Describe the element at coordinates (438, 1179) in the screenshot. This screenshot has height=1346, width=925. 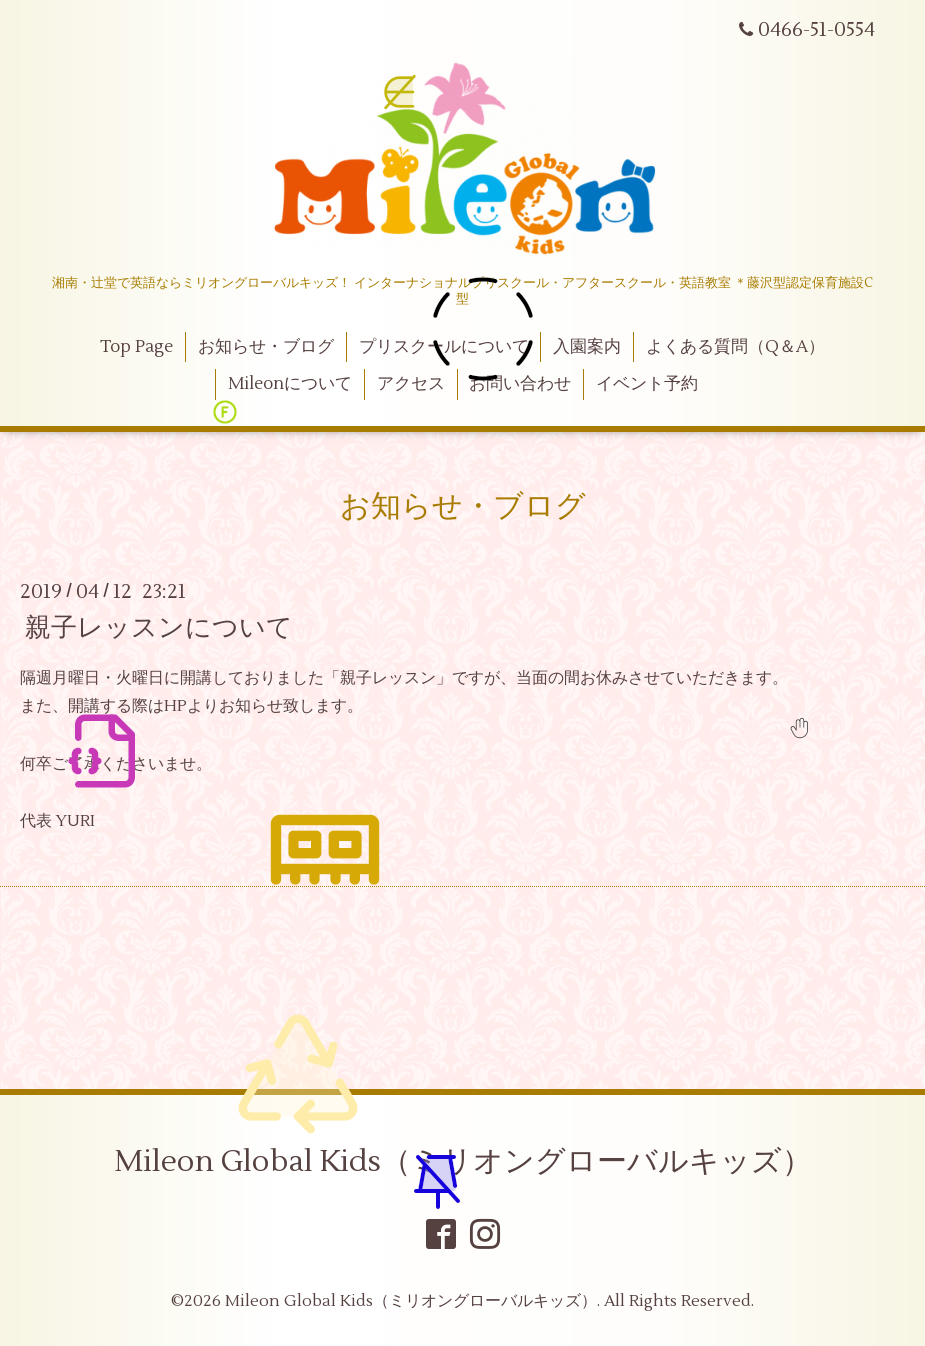
I see `unpin this item` at that location.